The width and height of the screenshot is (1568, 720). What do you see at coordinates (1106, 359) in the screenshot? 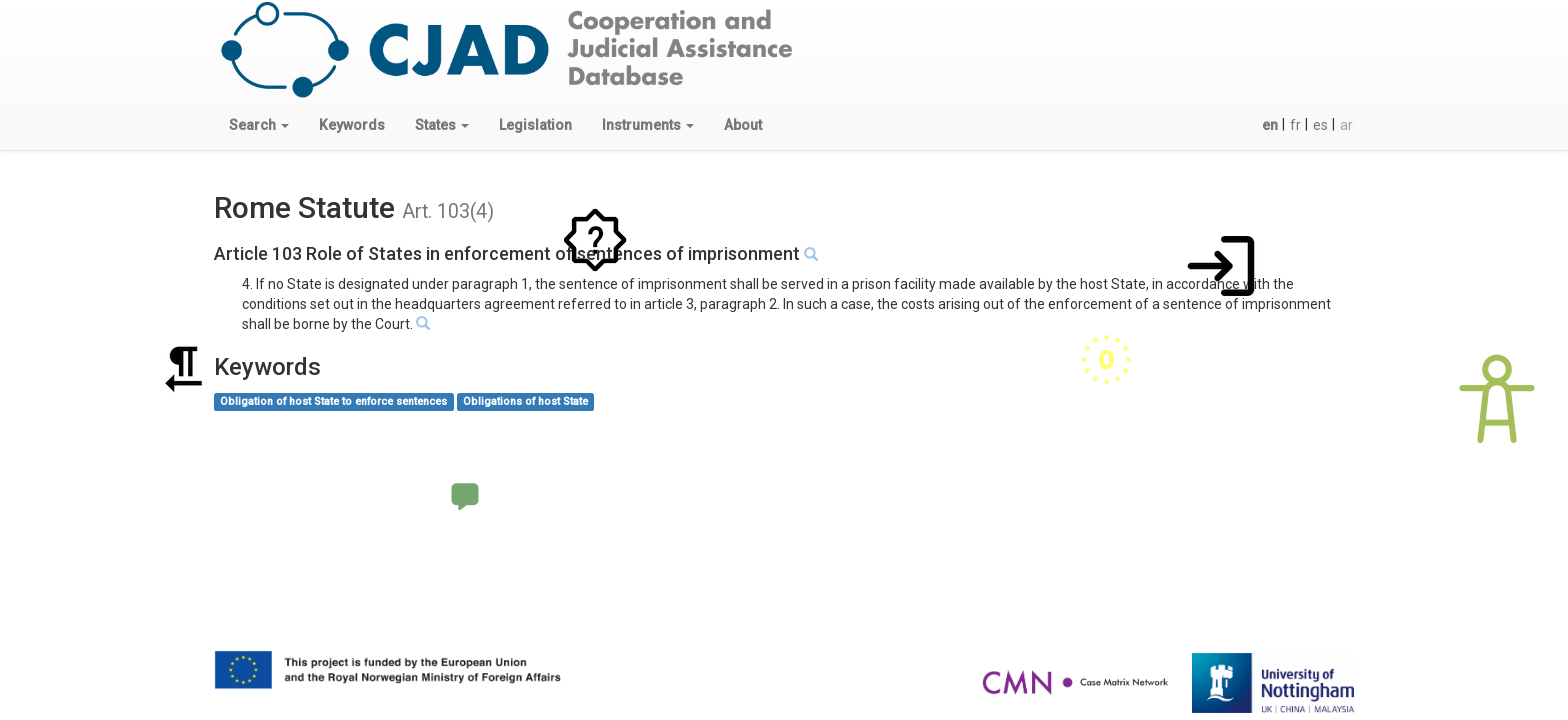
I see `indicates zero time elapsed or no duration` at bounding box center [1106, 359].